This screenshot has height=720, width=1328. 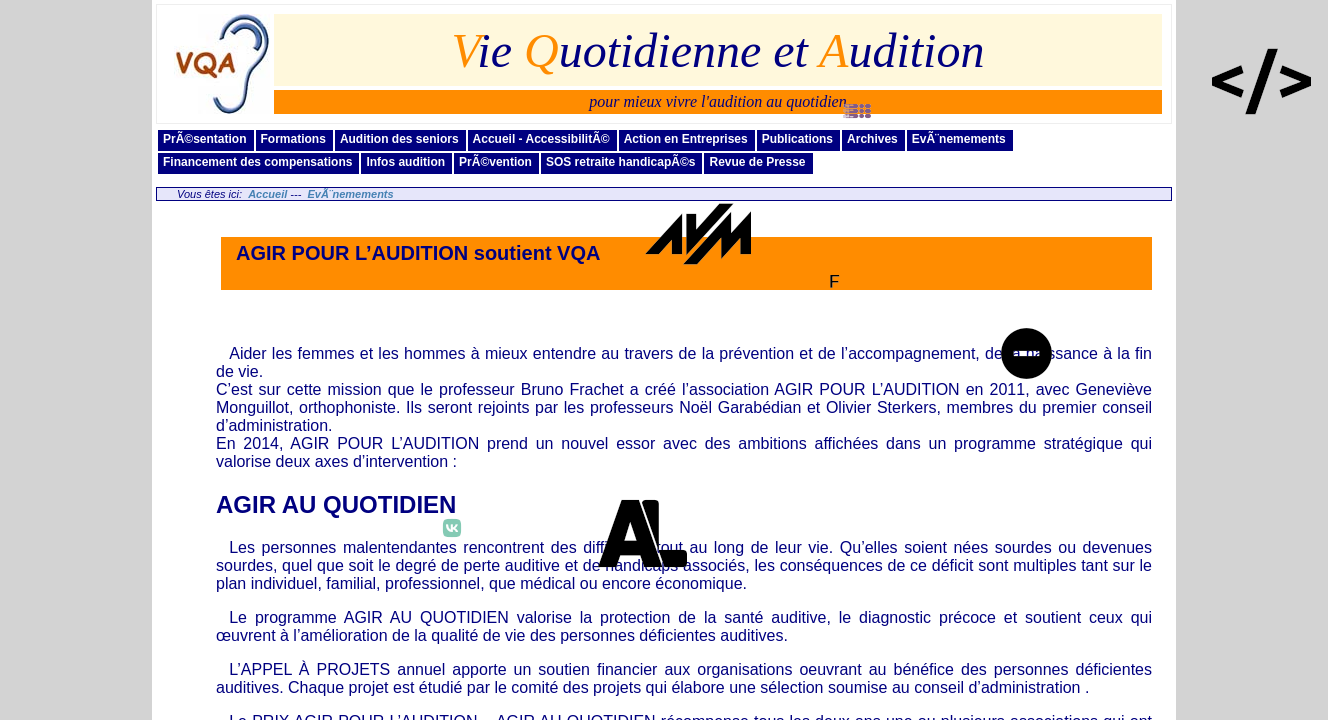 I want to click on modin library logo, so click(x=857, y=111).